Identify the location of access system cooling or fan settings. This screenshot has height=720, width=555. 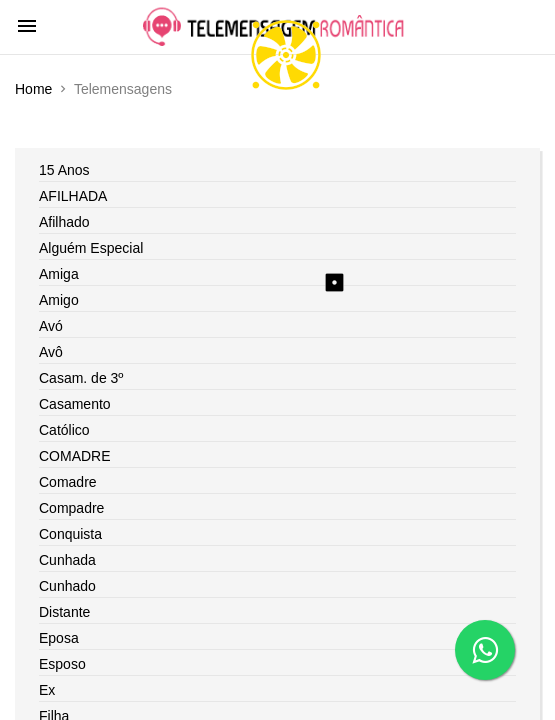
(286, 55).